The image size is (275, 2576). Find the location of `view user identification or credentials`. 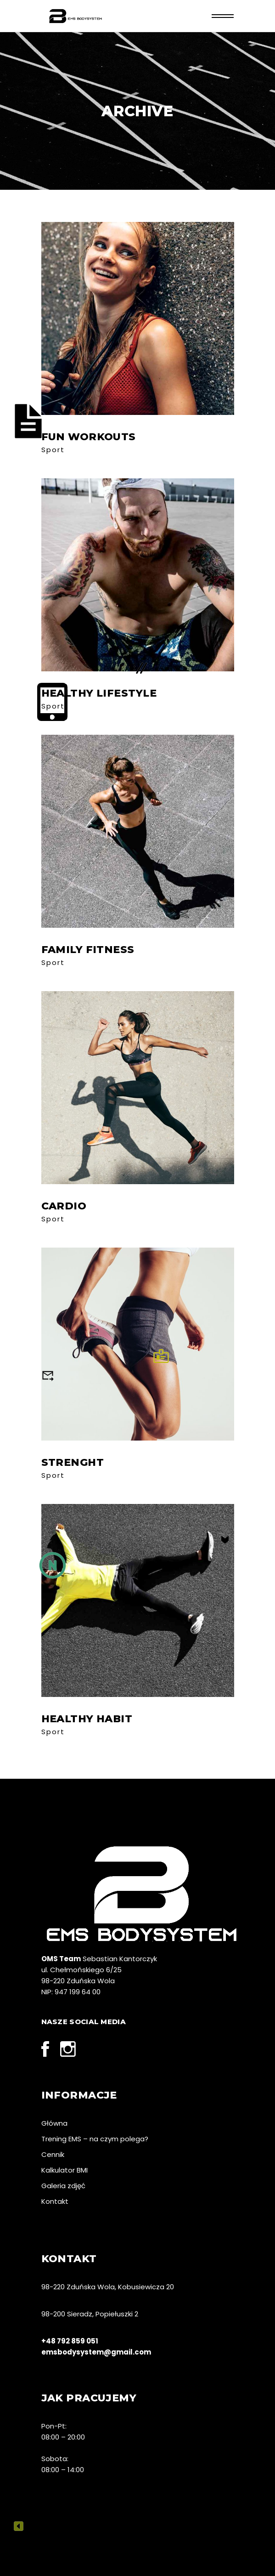

view user identification or credentials is located at coordinates (161, 1356).